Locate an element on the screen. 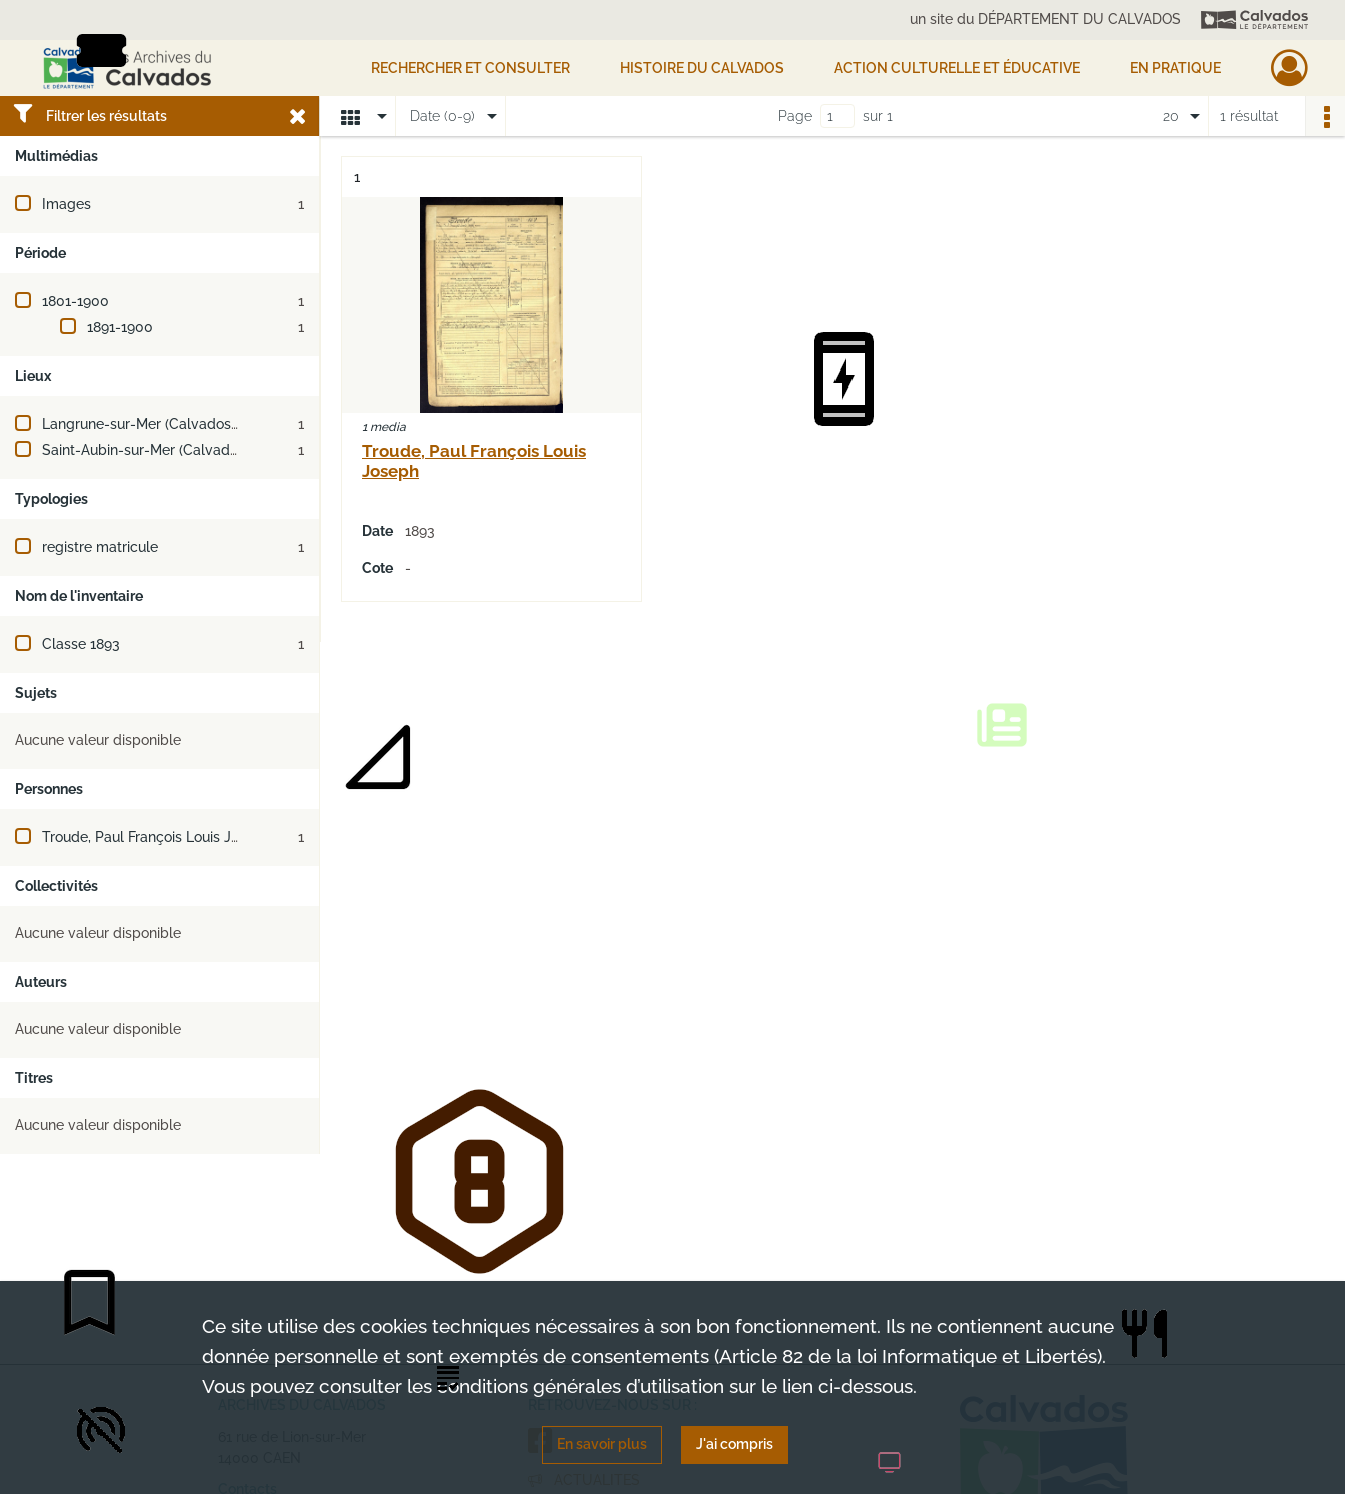  find nearby restaurants is located at coordinates (1144, 1333).